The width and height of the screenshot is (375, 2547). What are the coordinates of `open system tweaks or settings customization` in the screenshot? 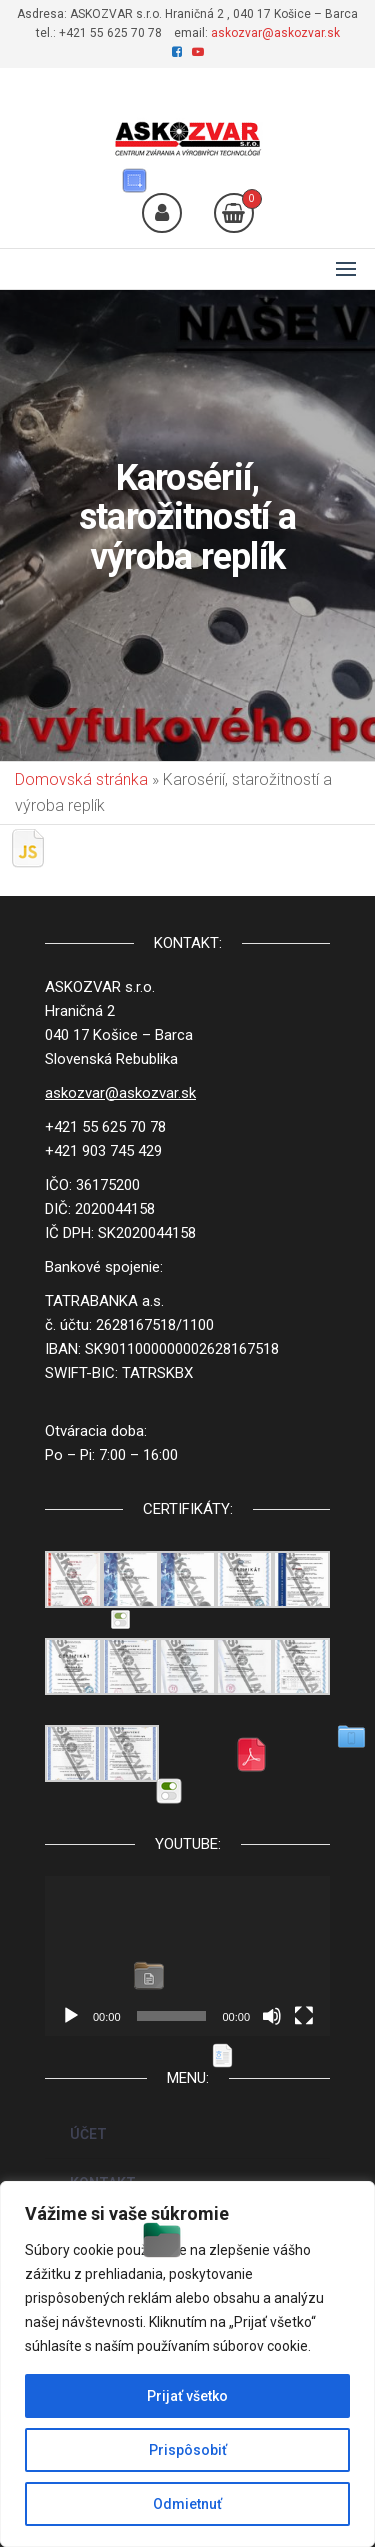 It's located at (169, 1791).